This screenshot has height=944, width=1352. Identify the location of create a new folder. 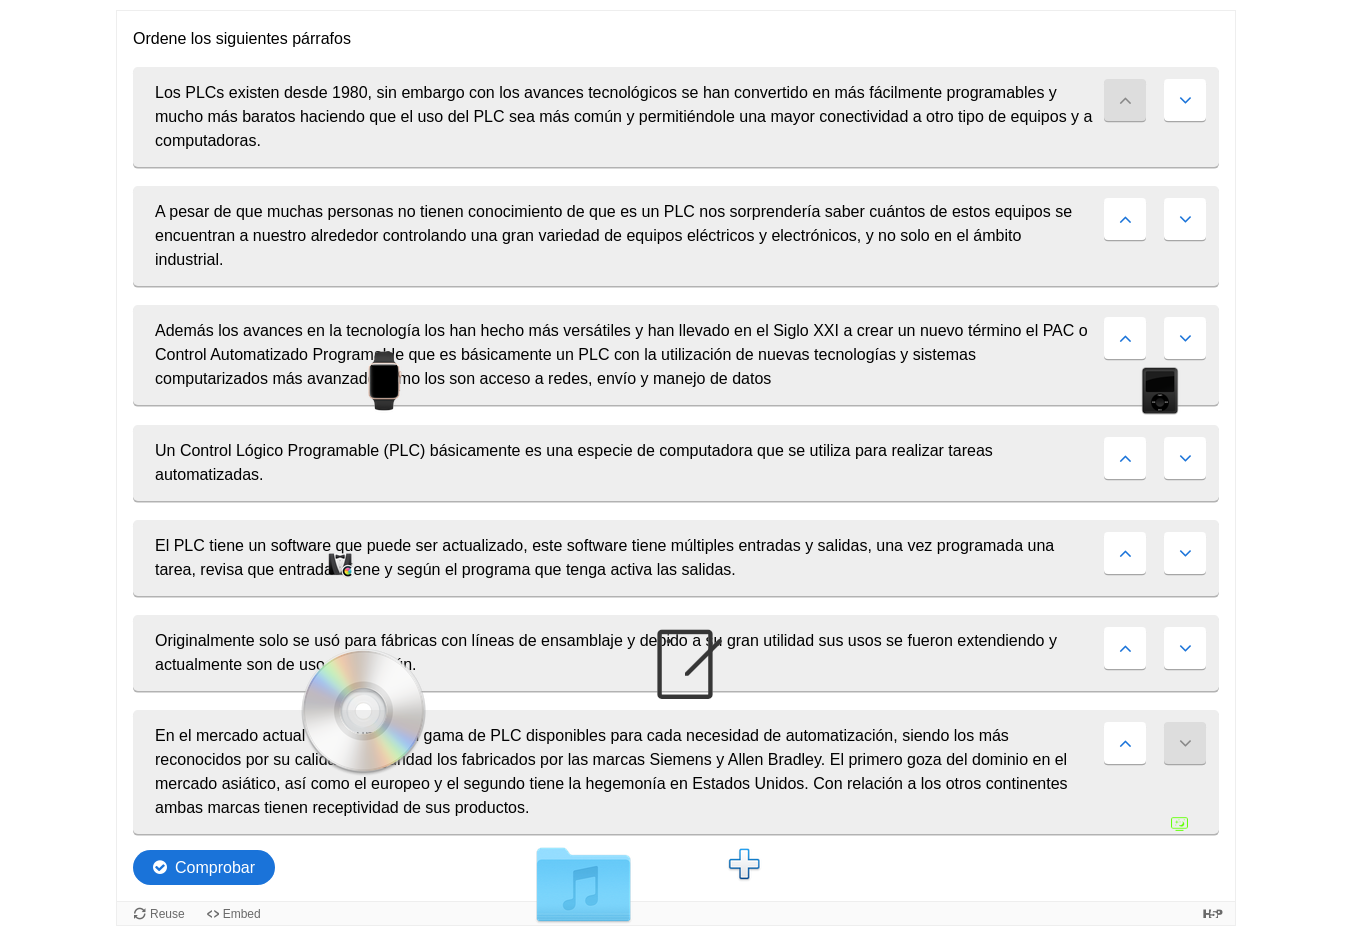
(715, 834).